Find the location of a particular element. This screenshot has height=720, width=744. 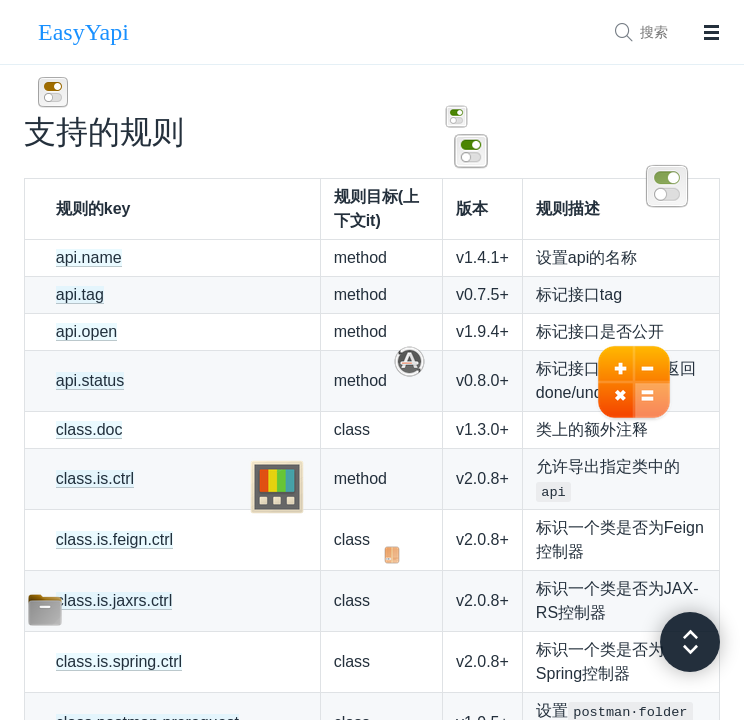

open the file manager application is located at coordinates (45, 610).